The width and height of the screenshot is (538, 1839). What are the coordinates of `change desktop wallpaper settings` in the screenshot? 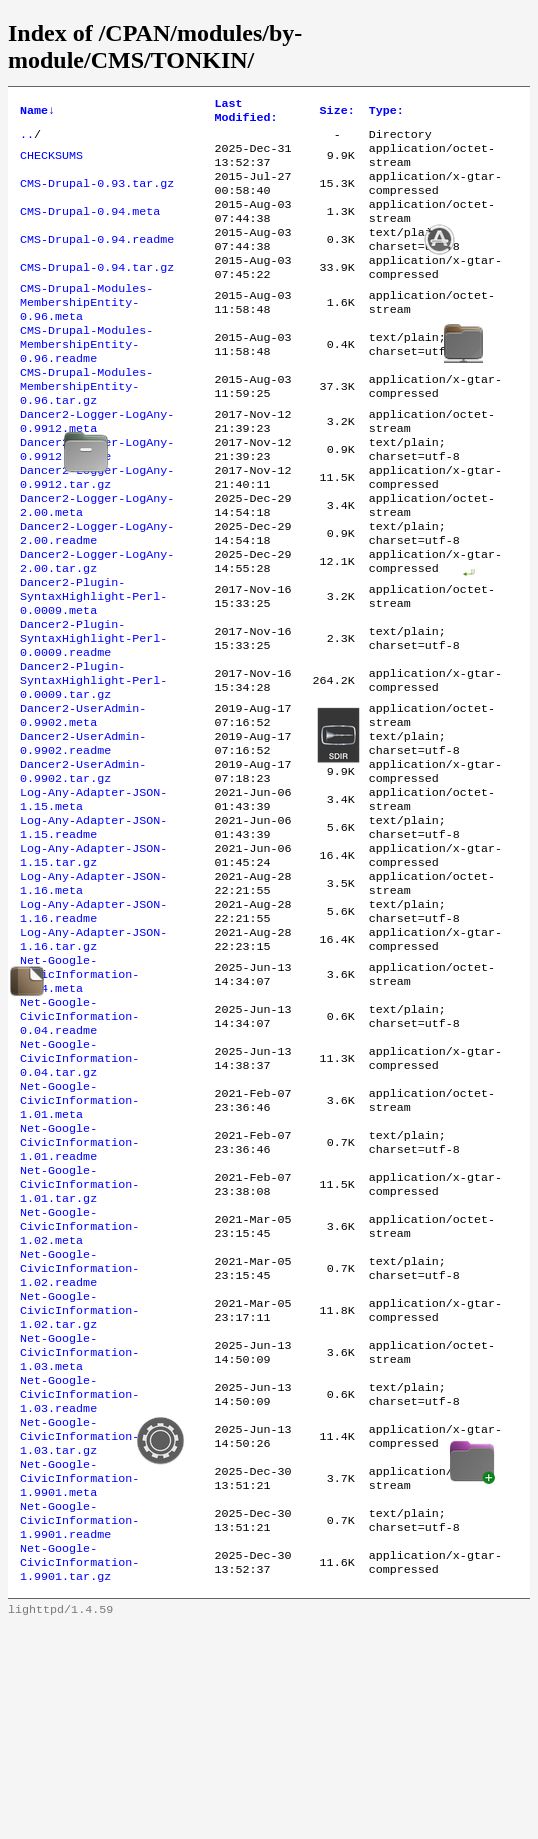 It's located at (27, 980).